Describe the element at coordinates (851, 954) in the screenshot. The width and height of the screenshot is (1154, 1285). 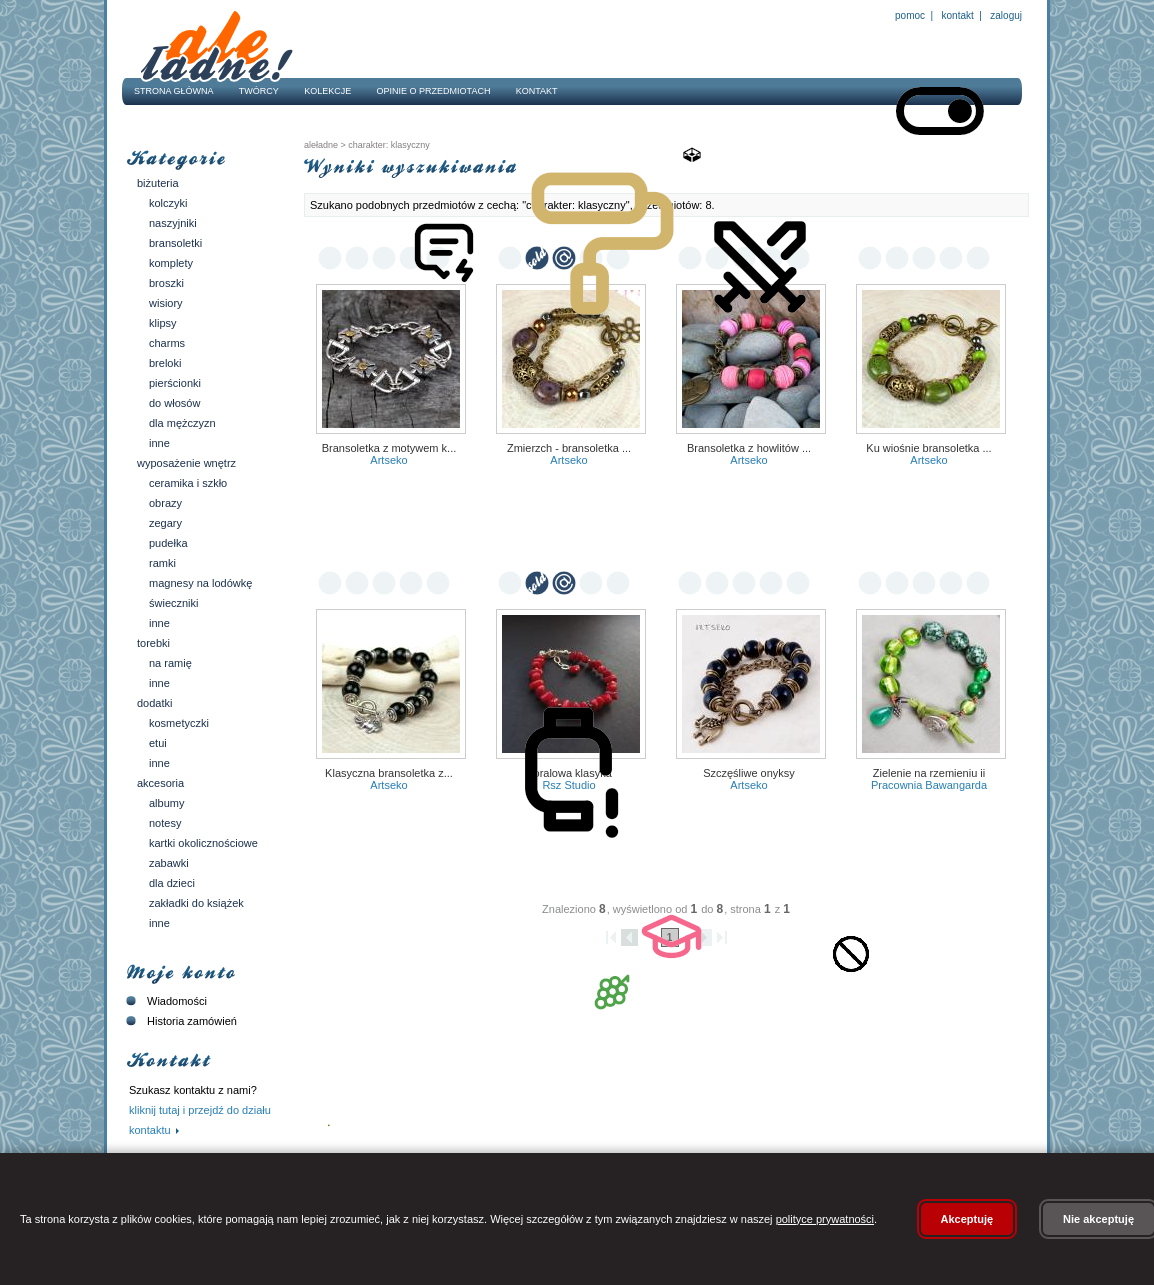
I see `enable do not disturb mode` at that location.